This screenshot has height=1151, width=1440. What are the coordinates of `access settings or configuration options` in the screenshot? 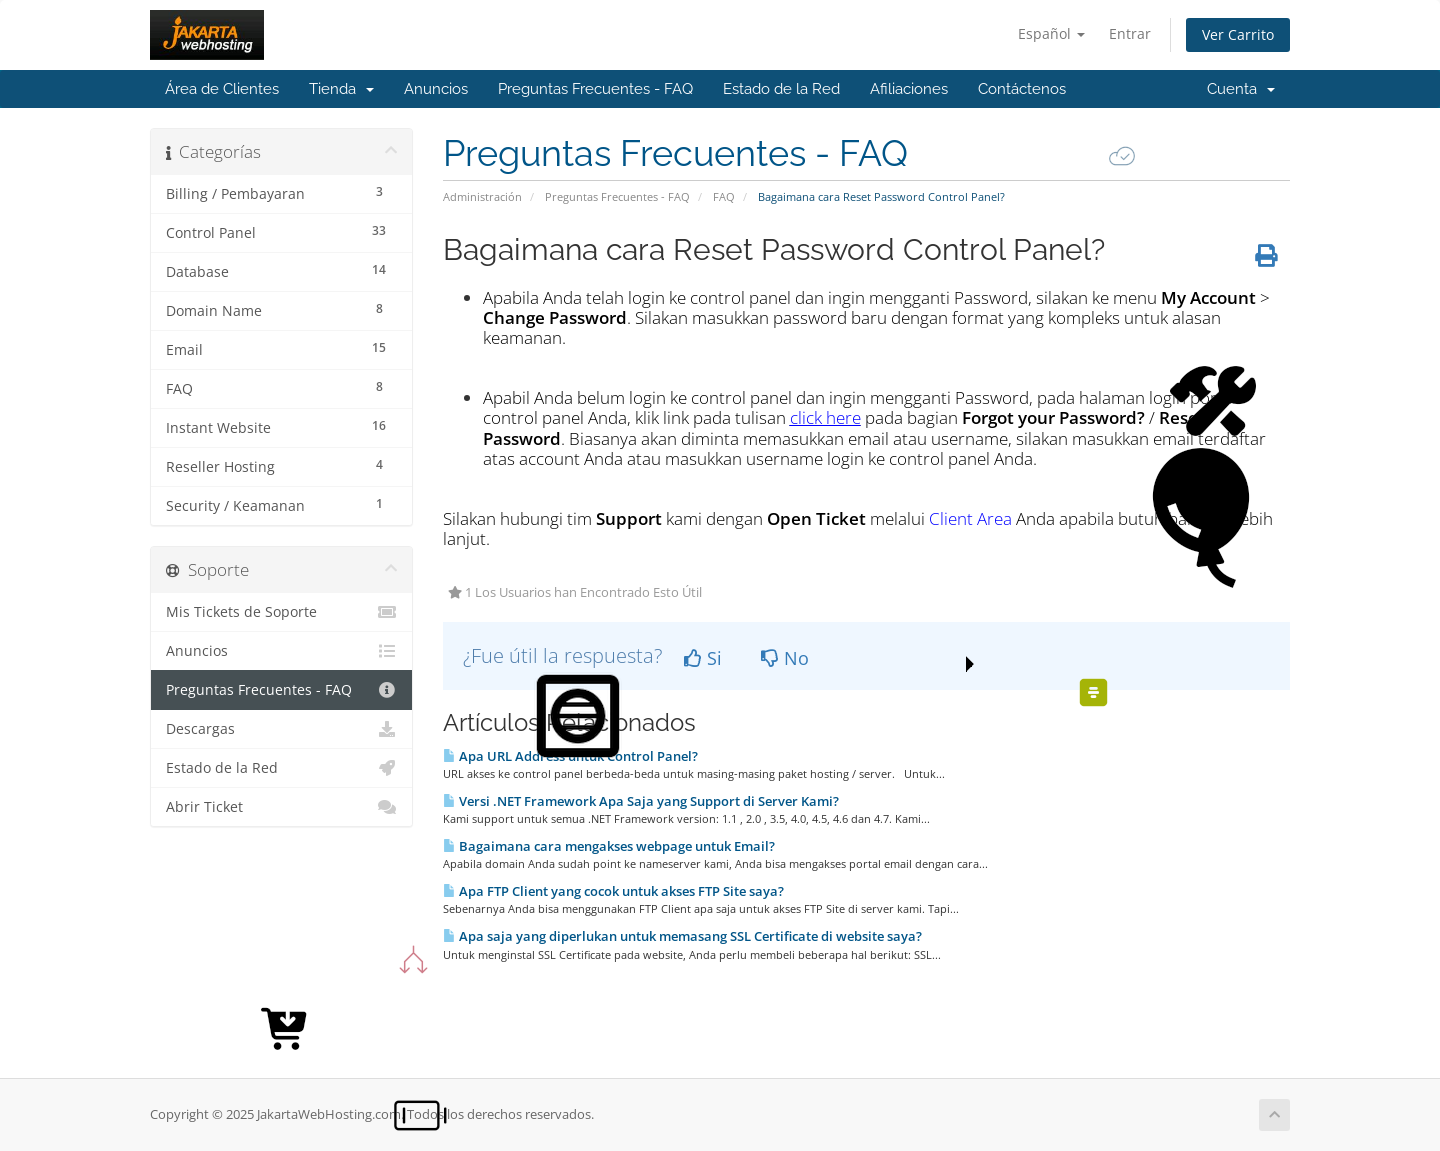 It's located at (1213, 401).